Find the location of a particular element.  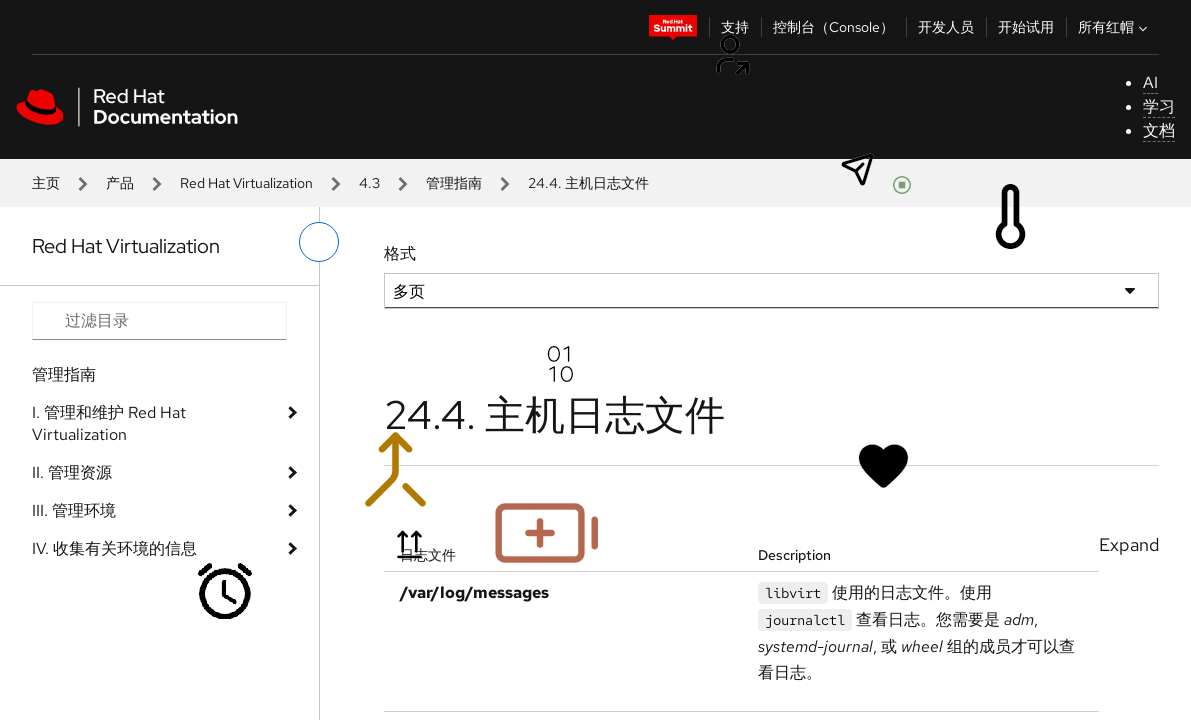

view or access binary/code data is located at coordinates (560, 364).